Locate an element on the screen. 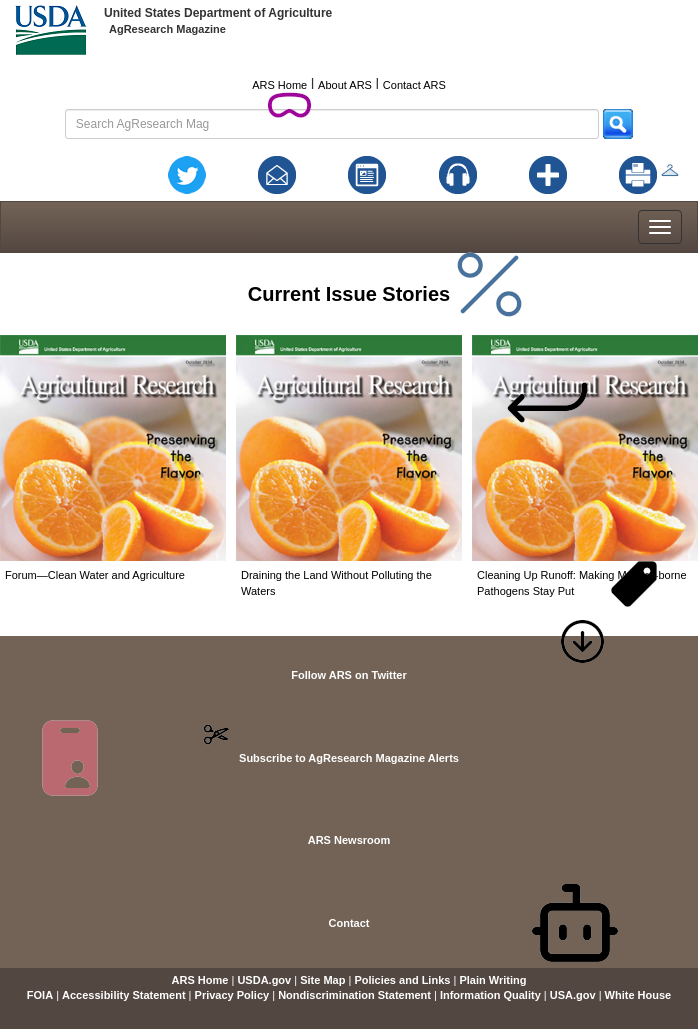 The image size is (698, 1029). access wardrobe or clothing options is located at coordinates (670, 171).